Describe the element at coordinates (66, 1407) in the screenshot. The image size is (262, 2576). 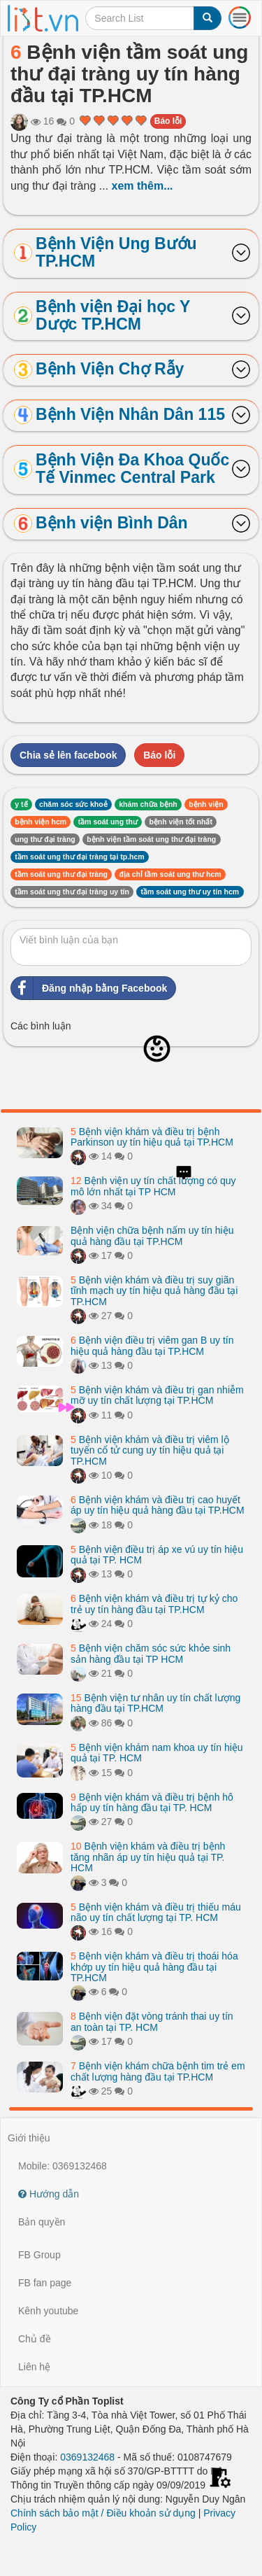
I see `skip to the next track` at that location.